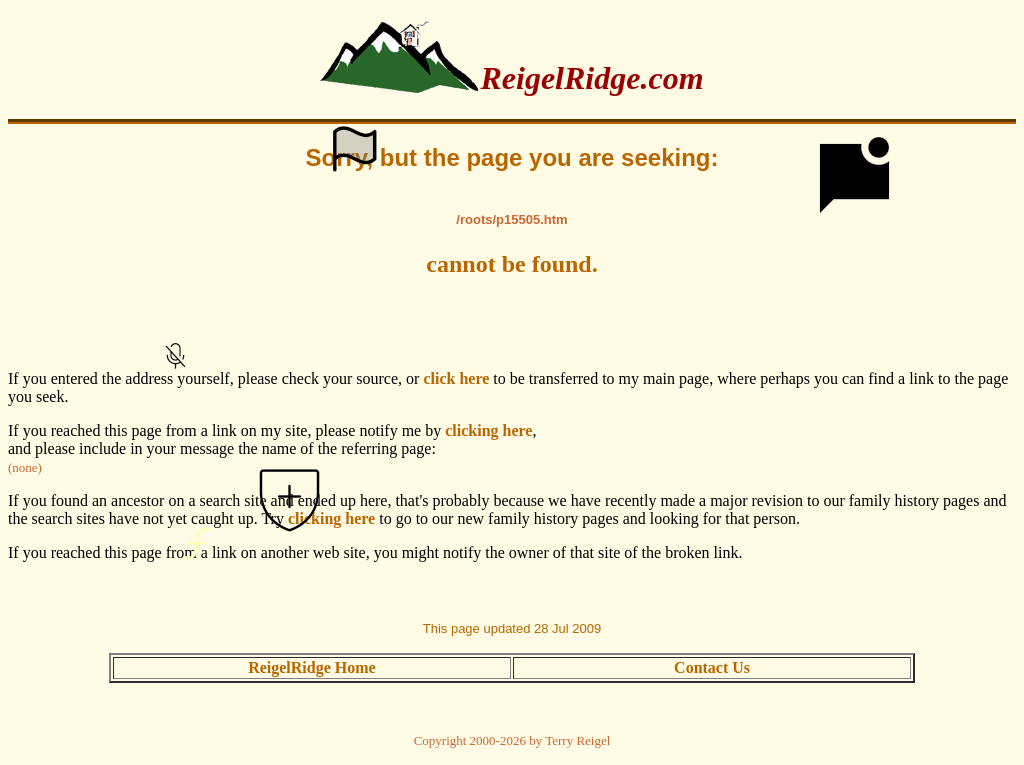 The height and width of the screenshot is (765, 1024). I want to click on indicates unread messages in chat, so click(854, 178).